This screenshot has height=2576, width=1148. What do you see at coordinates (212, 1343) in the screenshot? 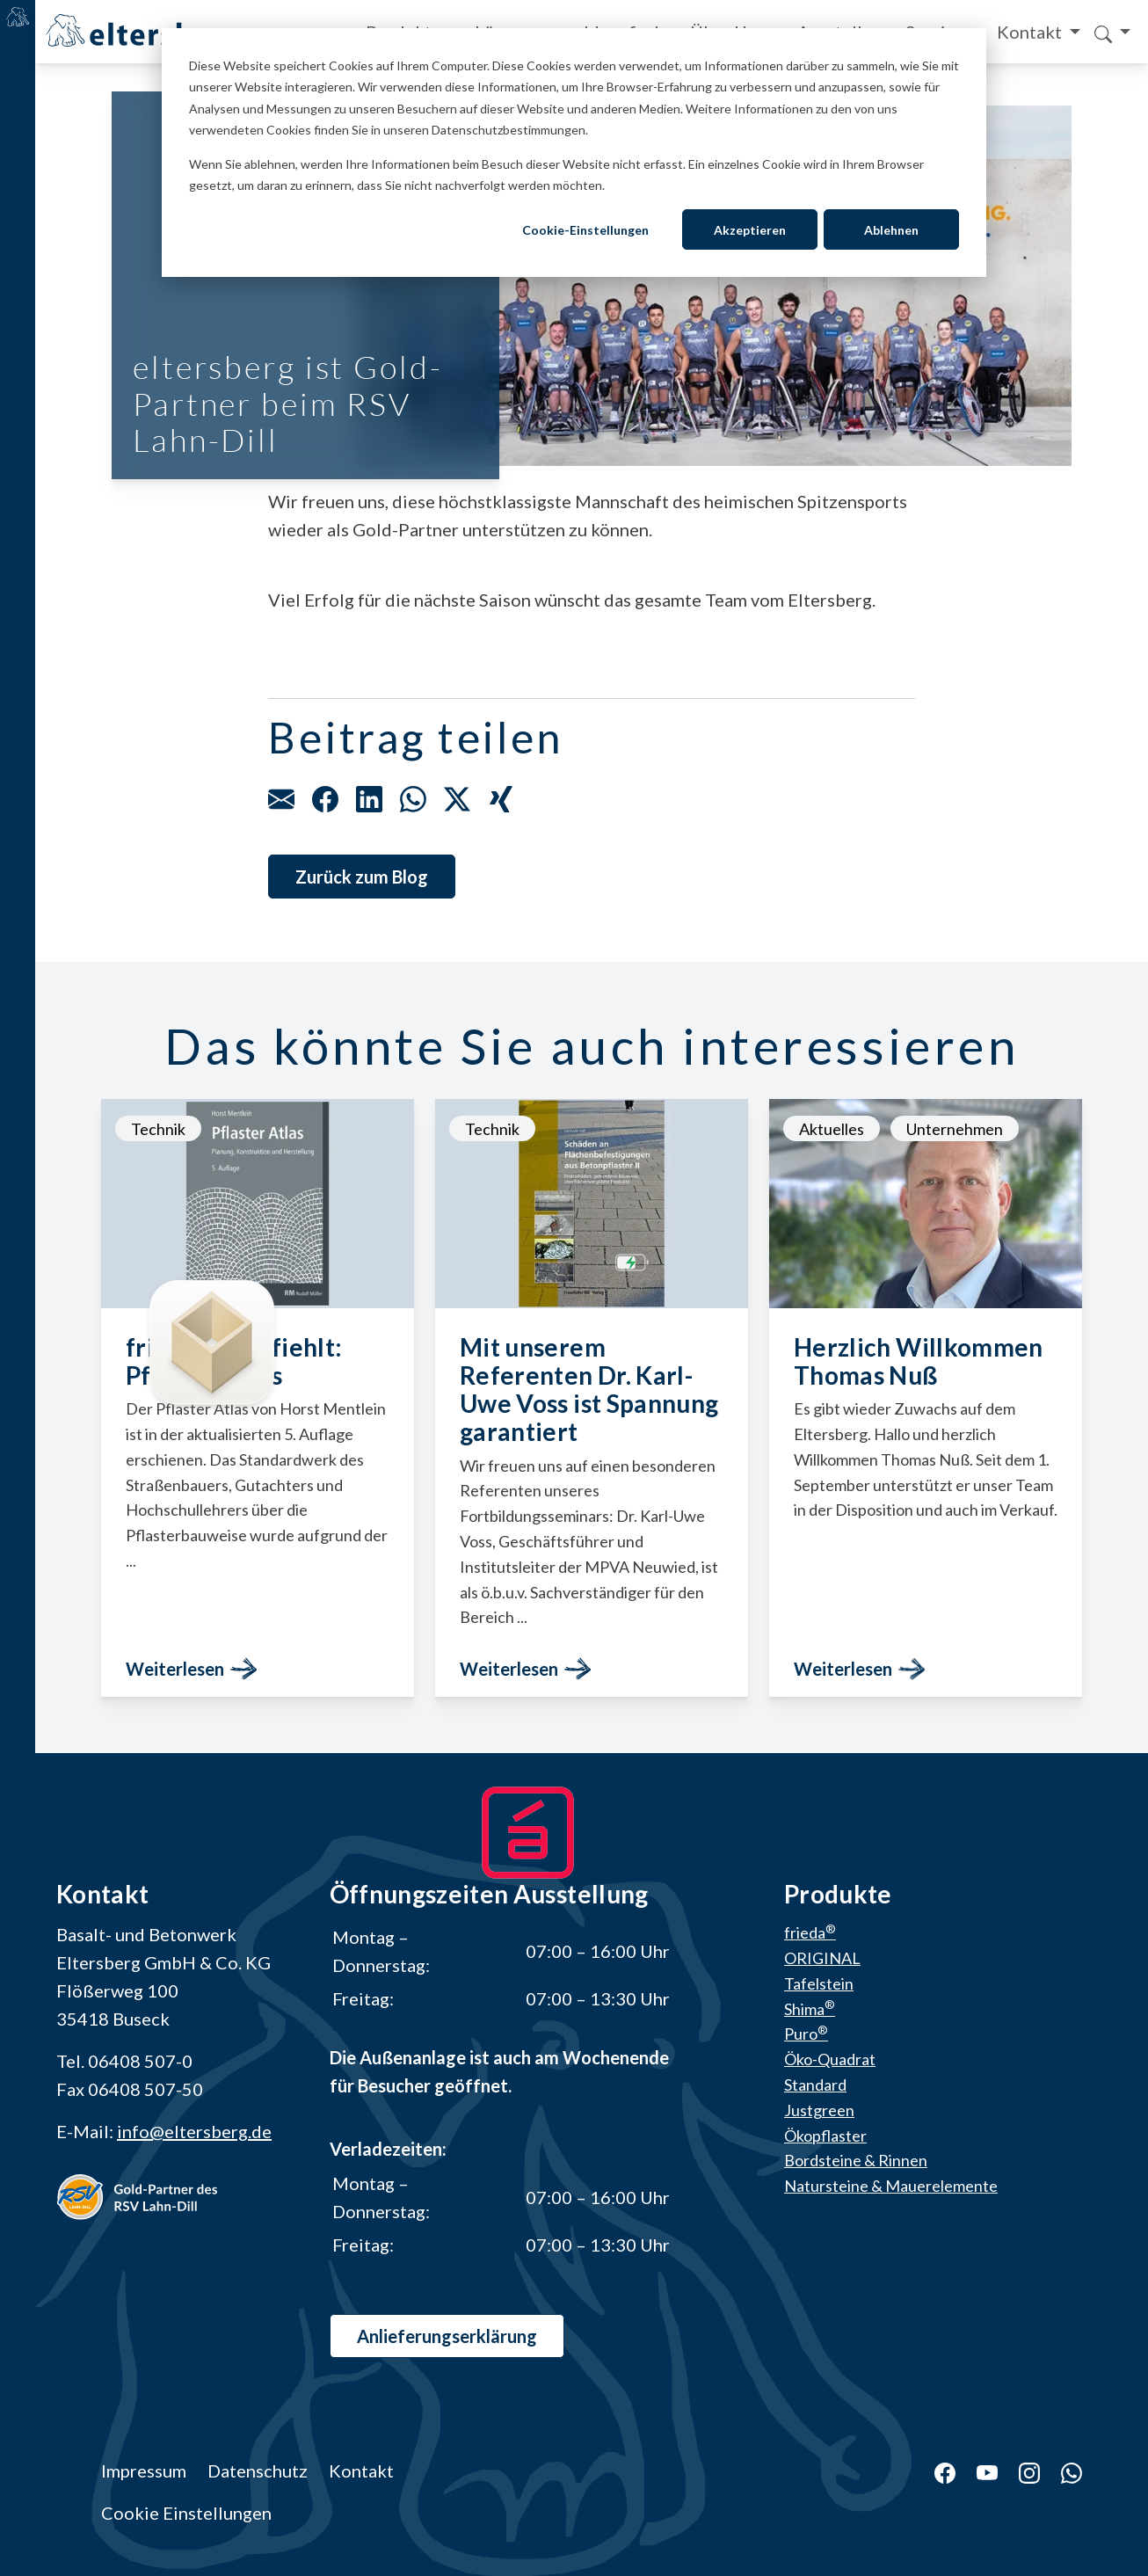
I see `open flatpak software manager` at bounding box center [212, 1343].